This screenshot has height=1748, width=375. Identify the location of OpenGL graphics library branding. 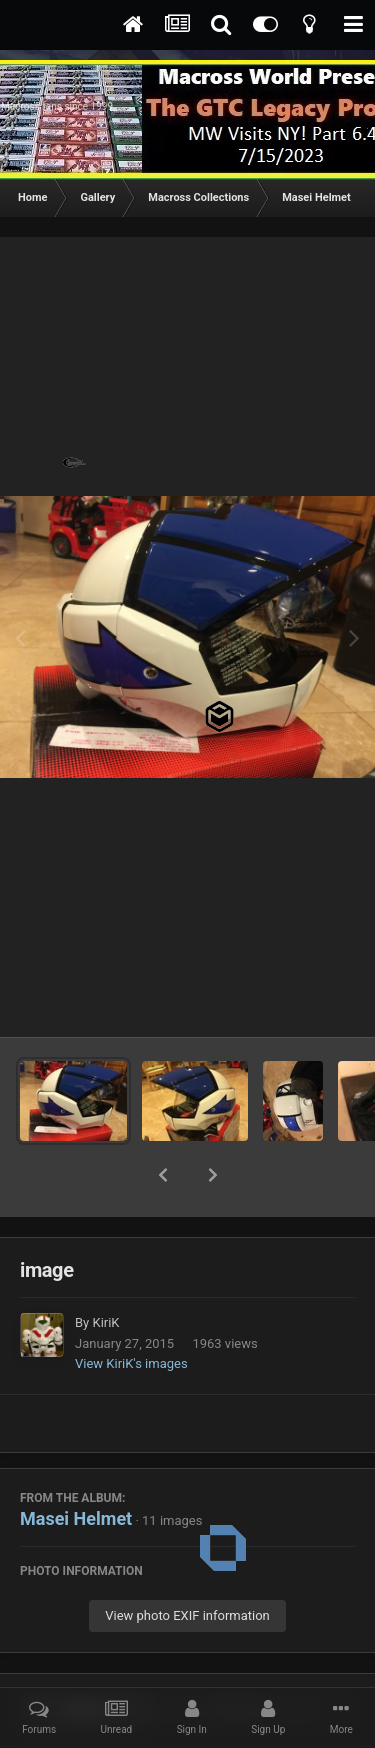
(74, 462).